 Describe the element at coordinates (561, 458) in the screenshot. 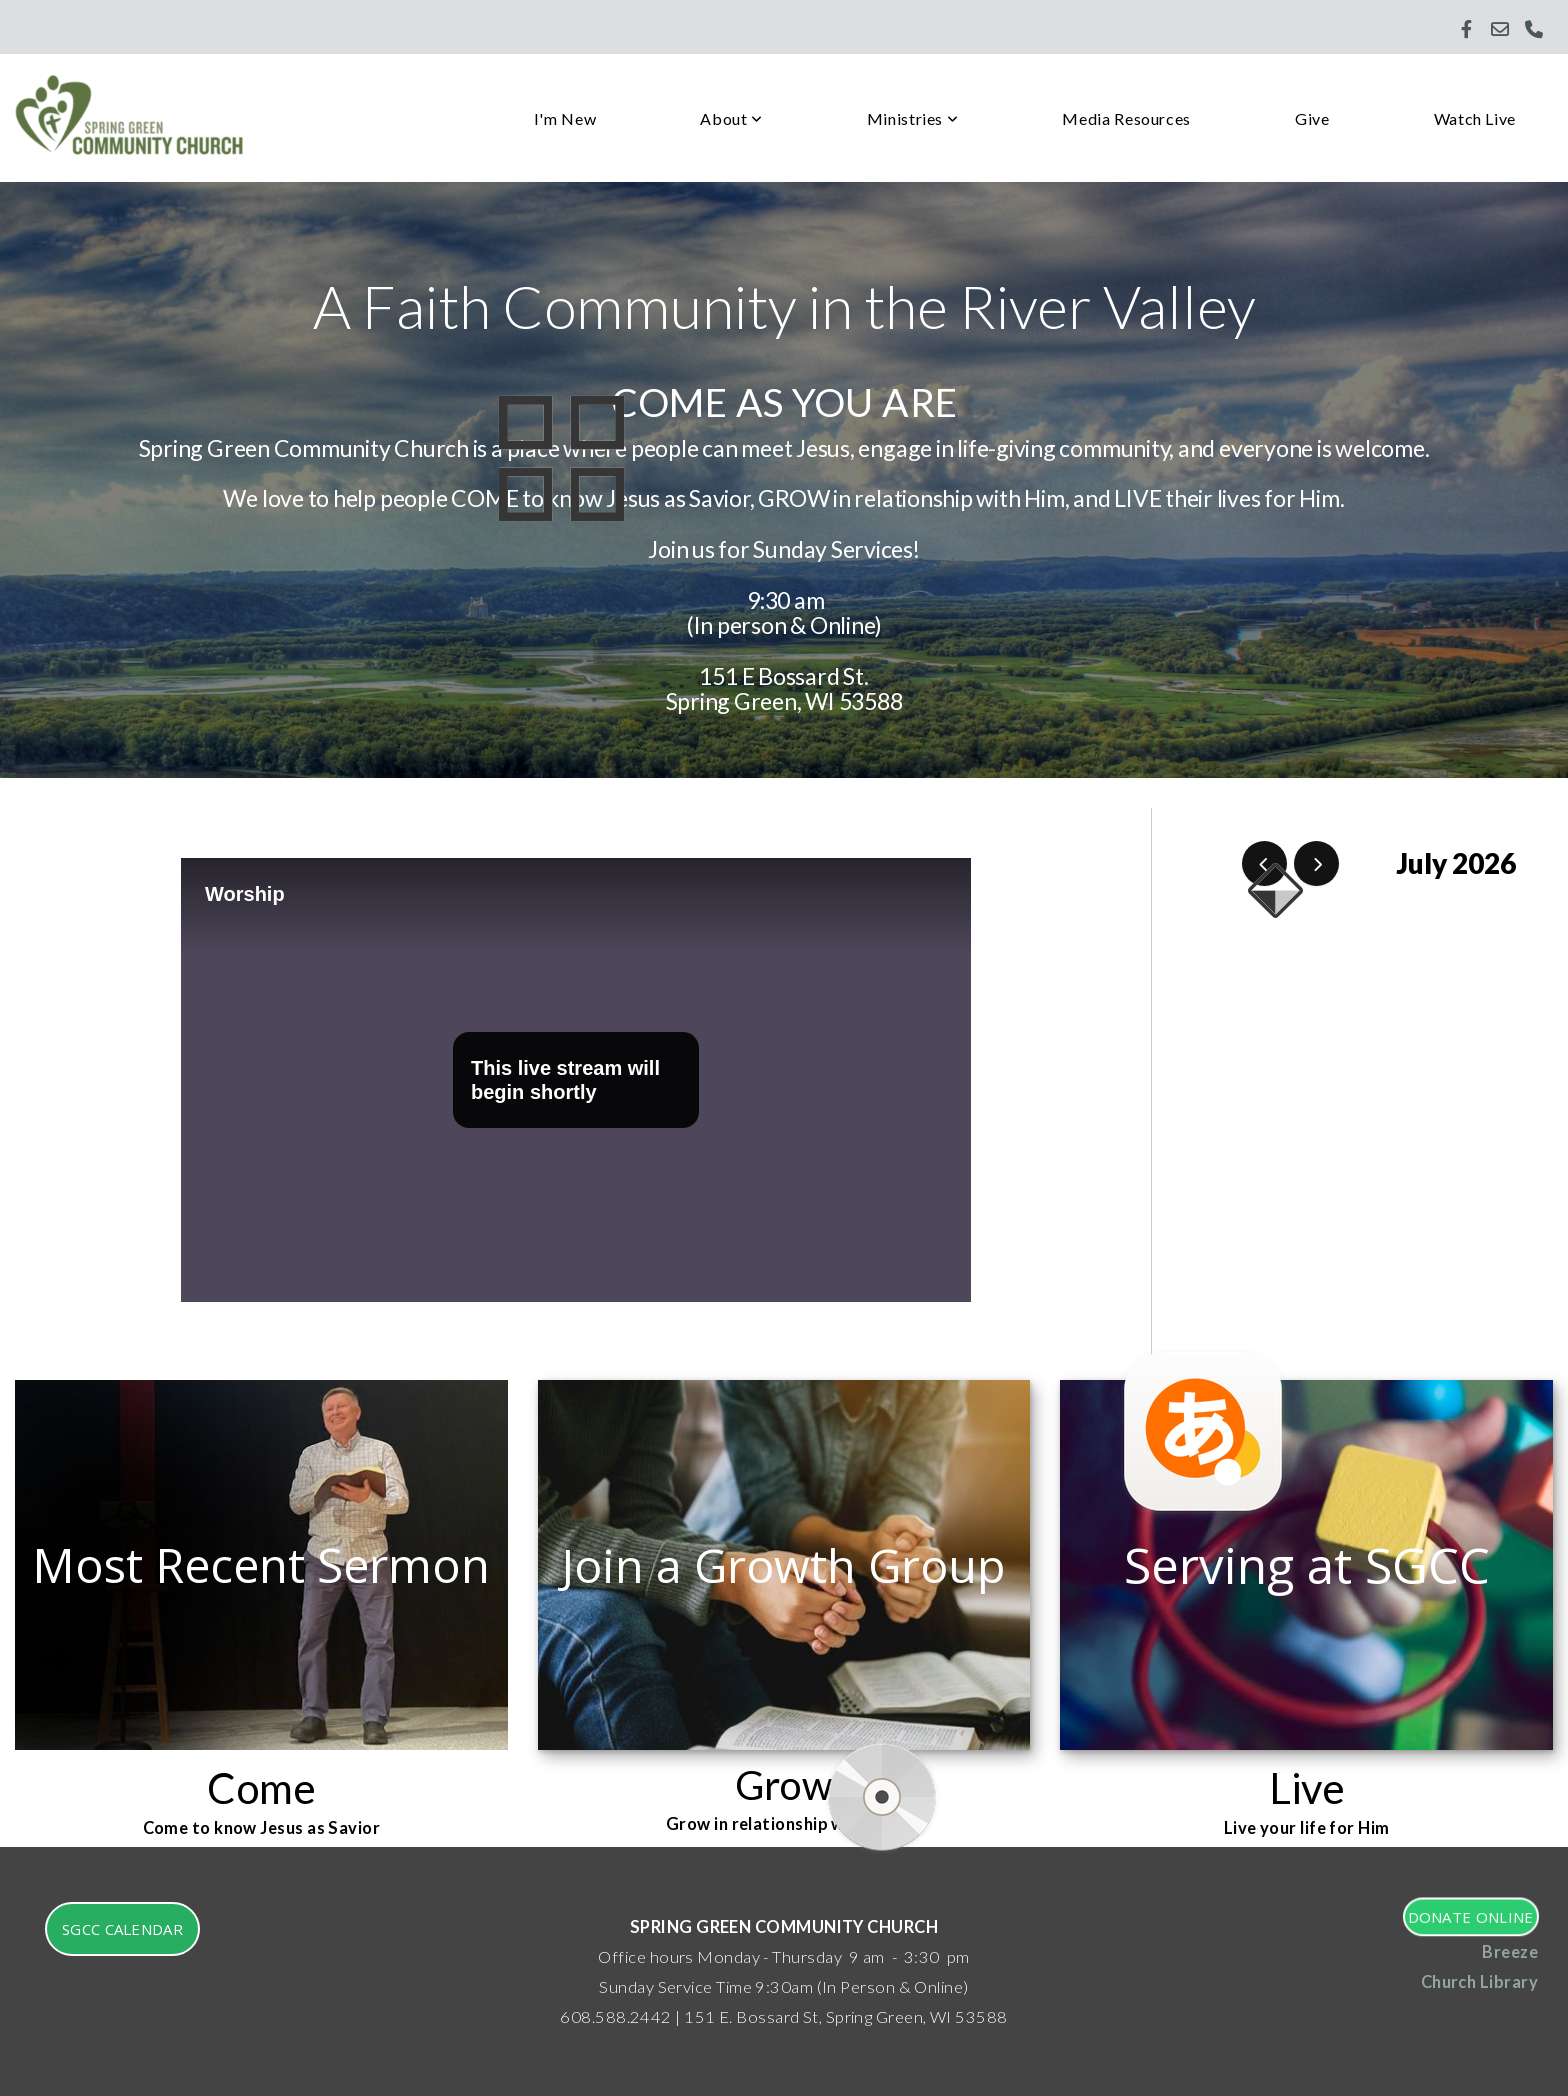

I see `access msn account settings` at that location.